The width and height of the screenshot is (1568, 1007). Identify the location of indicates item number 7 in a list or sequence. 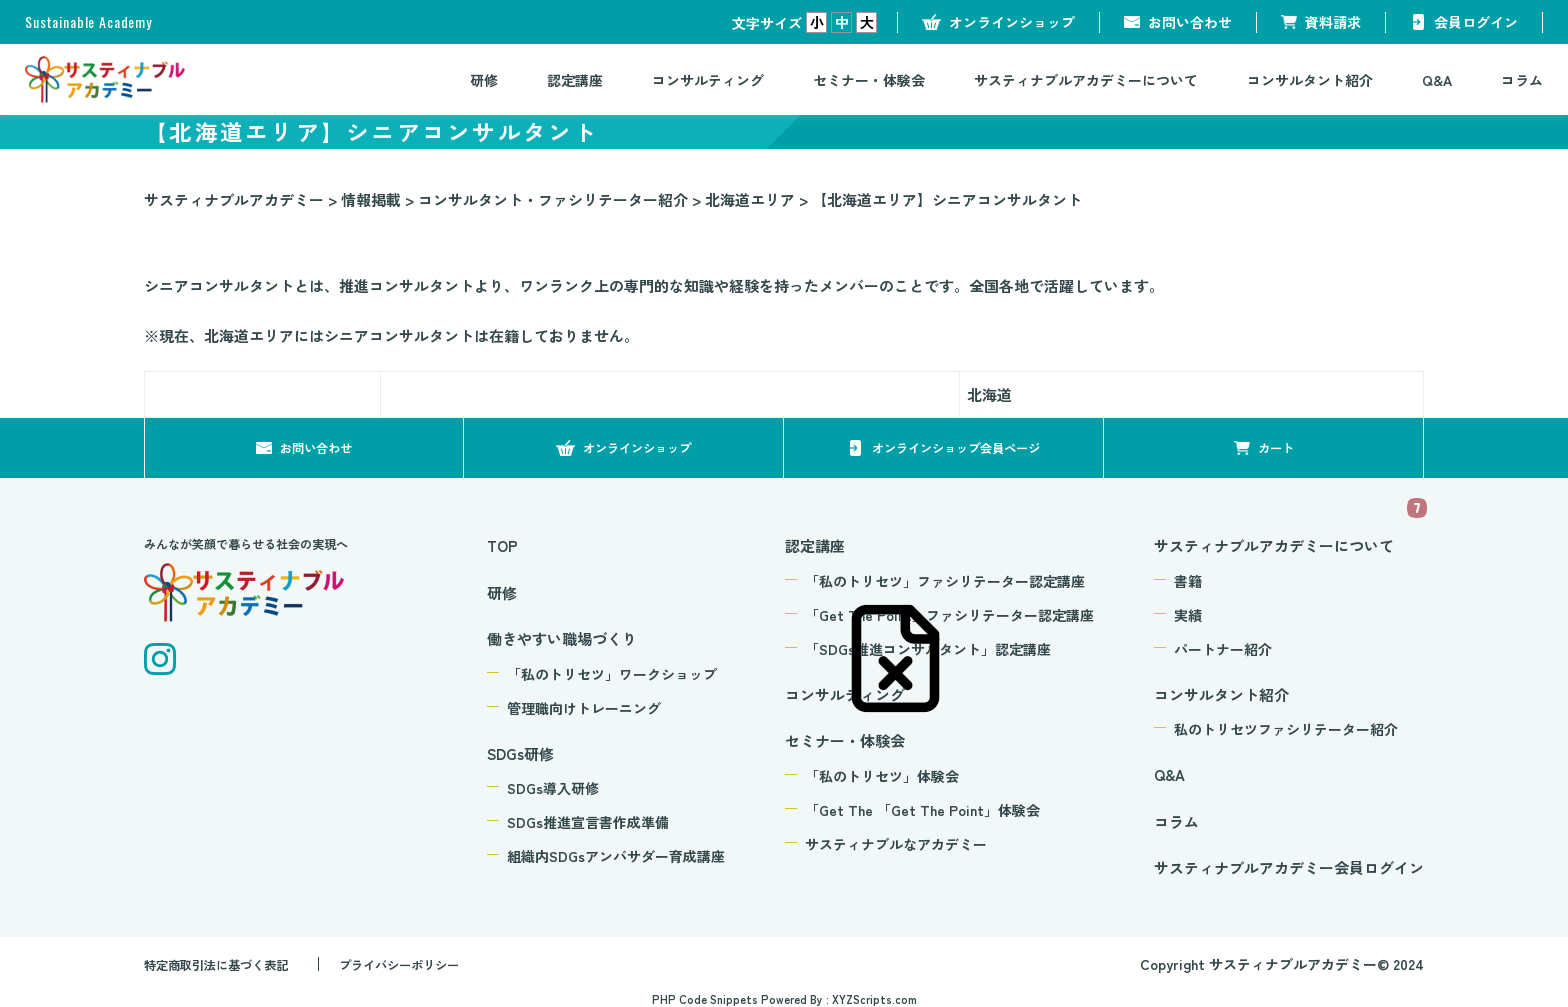
(1417, 508).